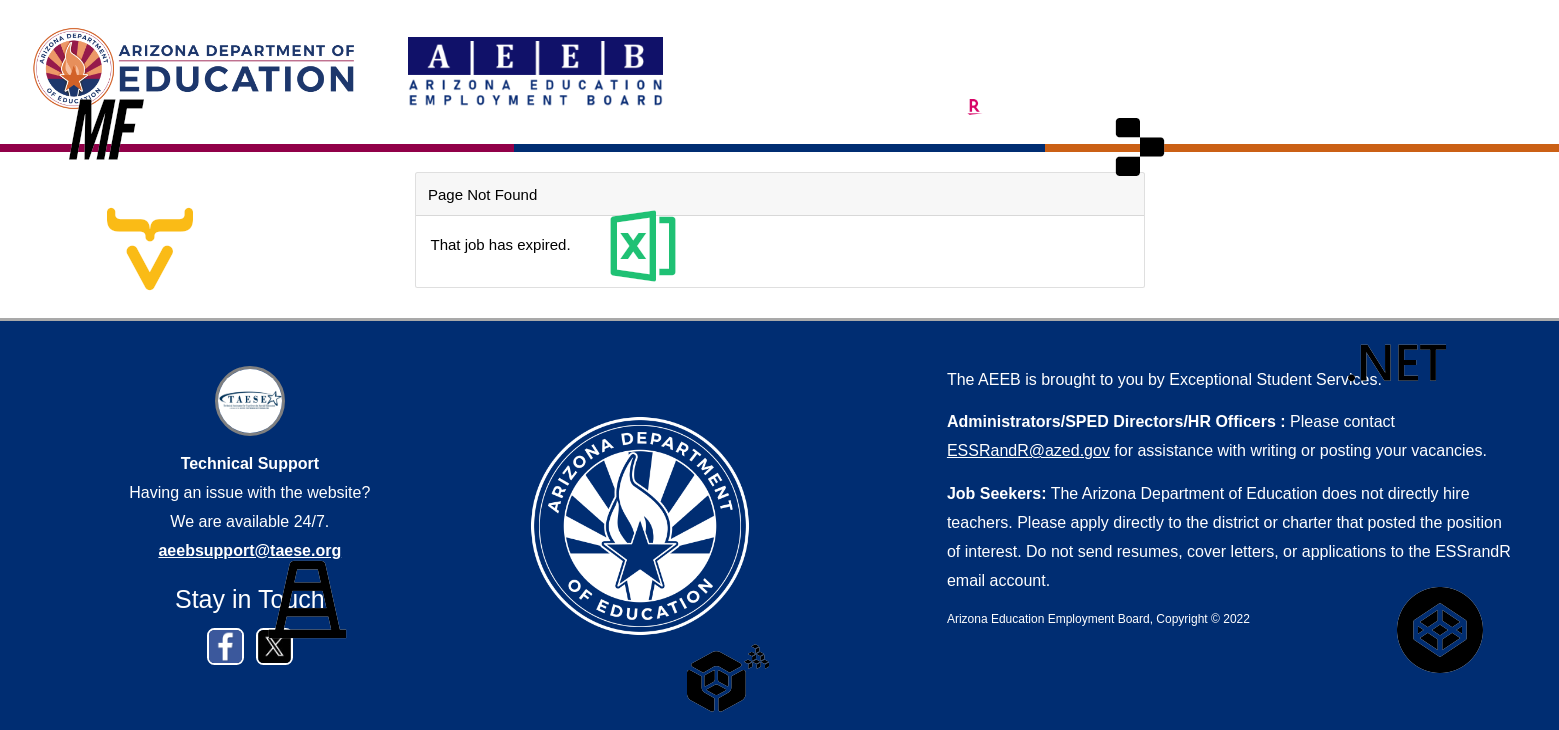  I want to click on indicates a .NET framework project or application, so click(1397, 363).